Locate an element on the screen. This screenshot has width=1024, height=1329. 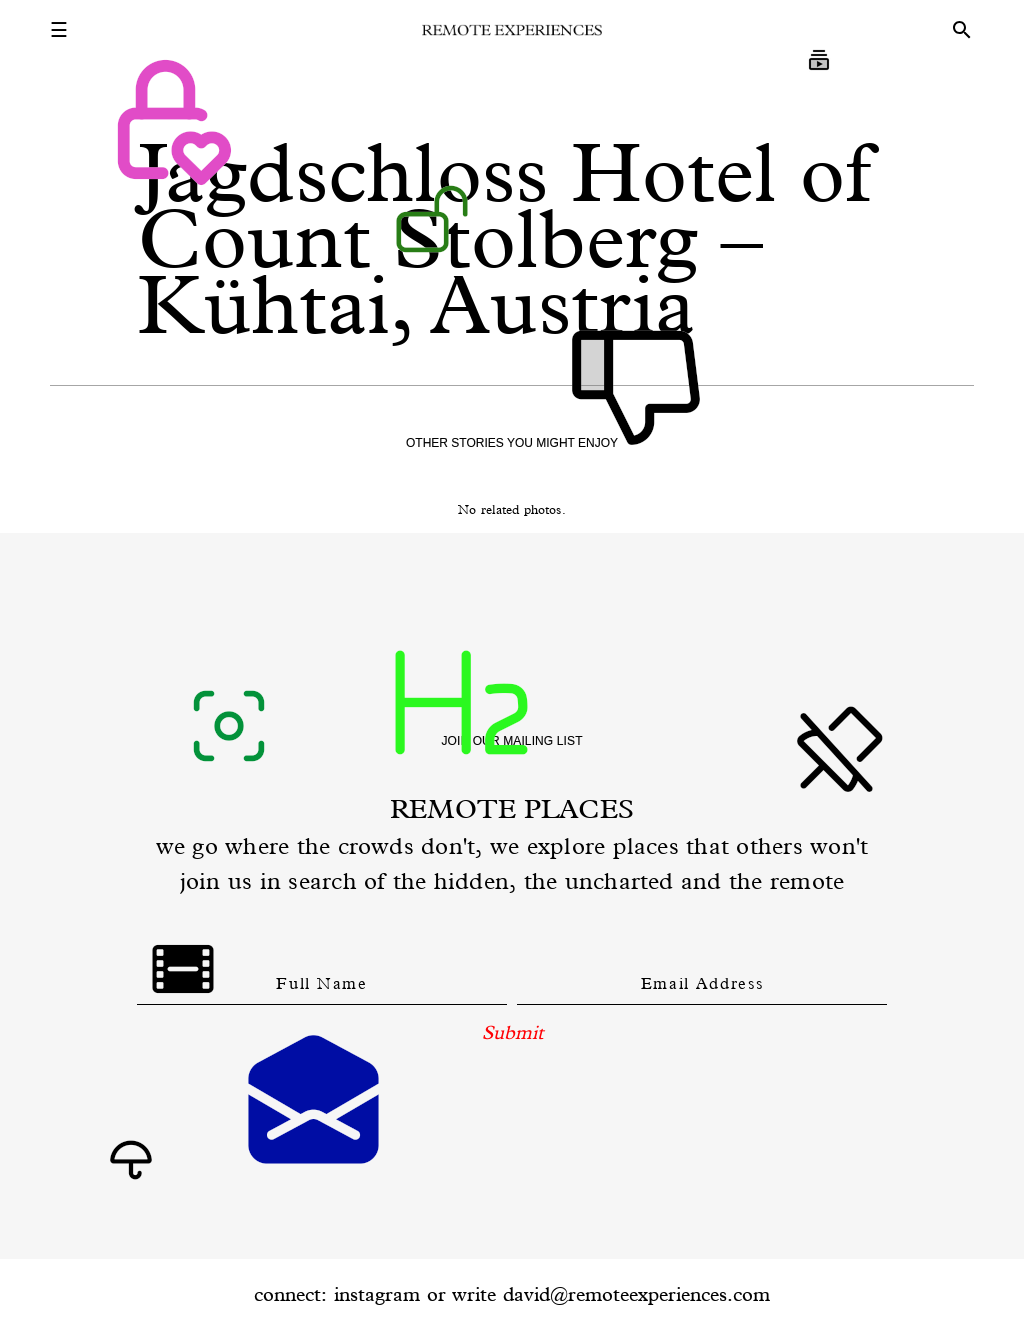
dislike or downvote content is located at coordinates (636, 381).